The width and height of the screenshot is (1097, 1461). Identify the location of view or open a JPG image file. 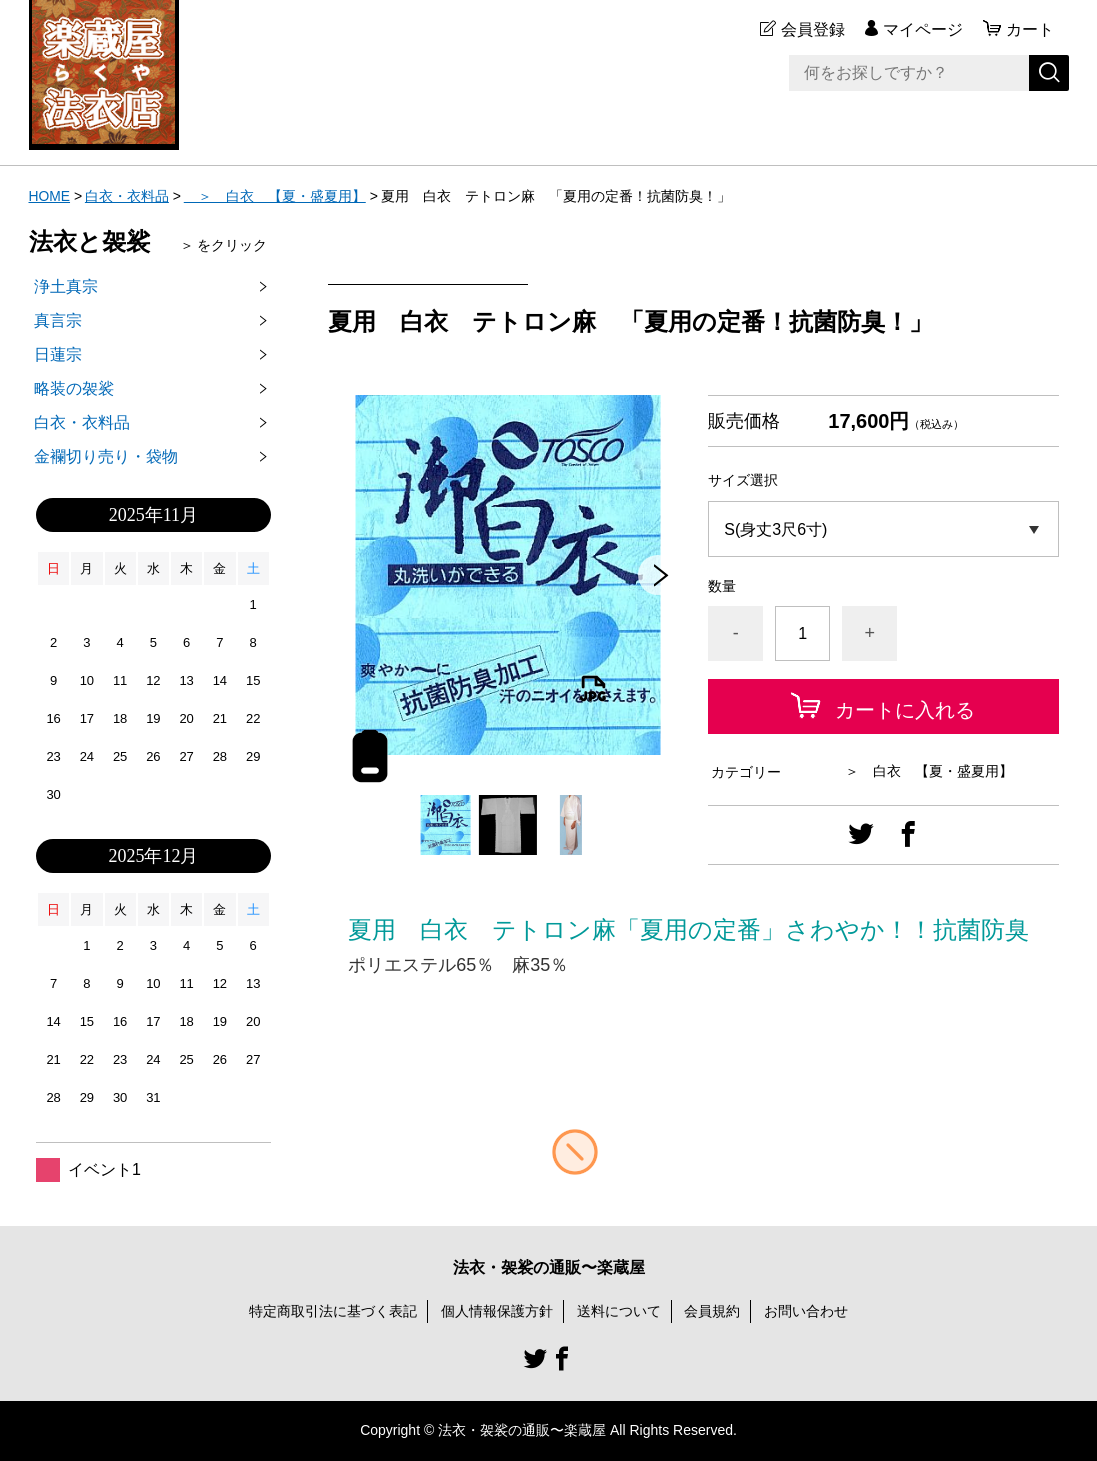
(593, 689).